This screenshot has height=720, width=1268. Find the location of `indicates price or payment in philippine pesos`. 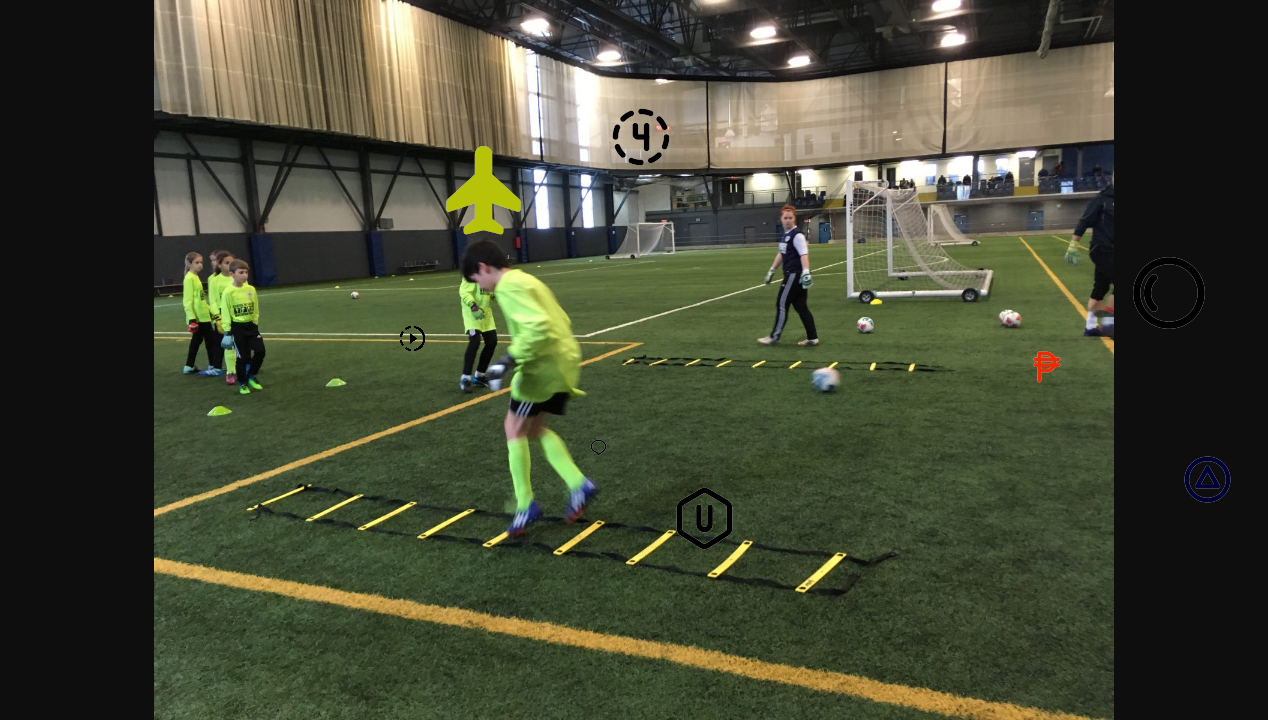

indicates price or payment in philippine pesos is located at coordinates (1047, 367).